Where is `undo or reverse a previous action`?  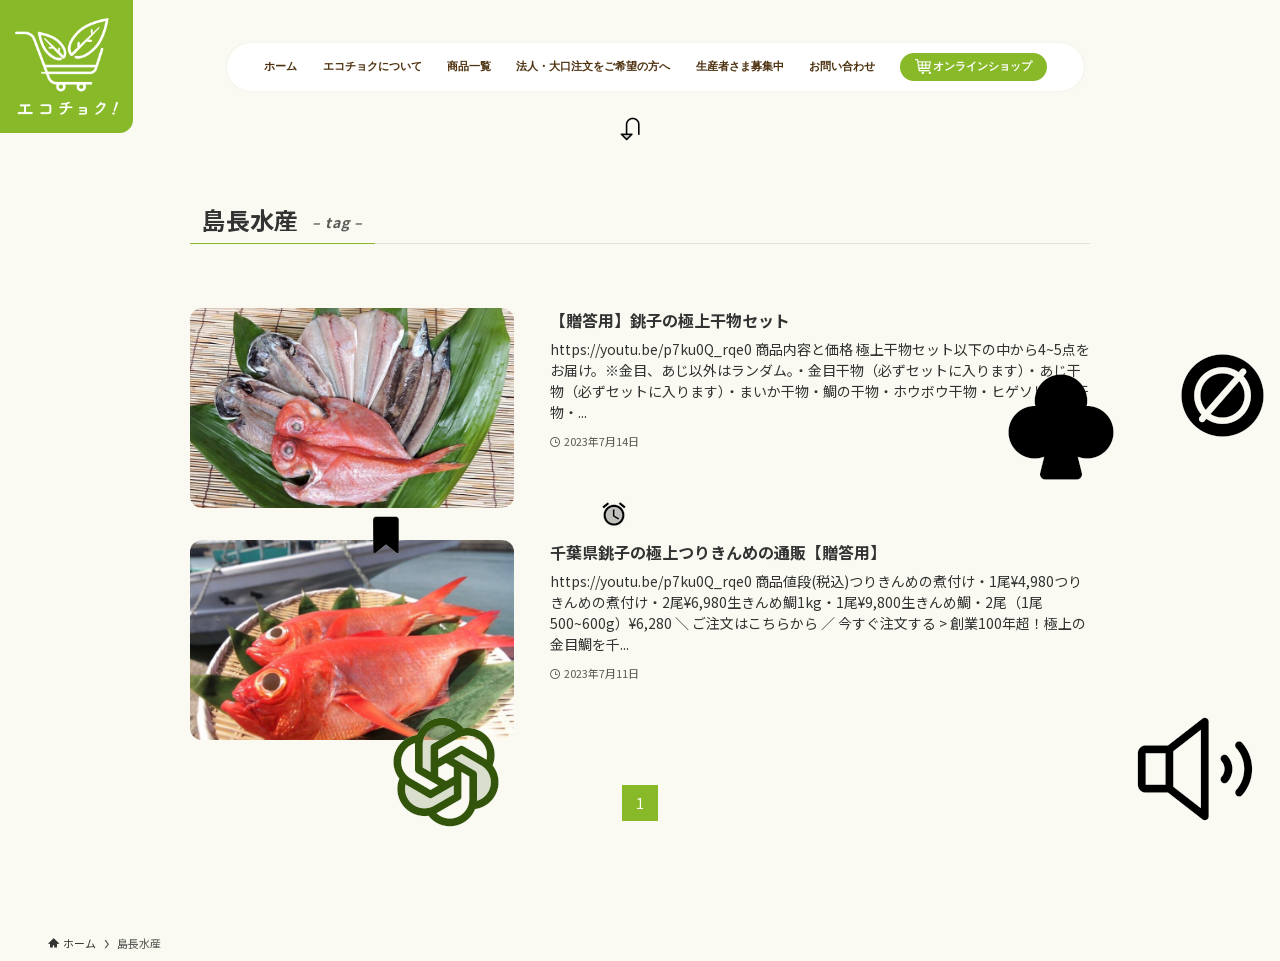 undo or reverse a previous action is located at coordinates (631, 129).